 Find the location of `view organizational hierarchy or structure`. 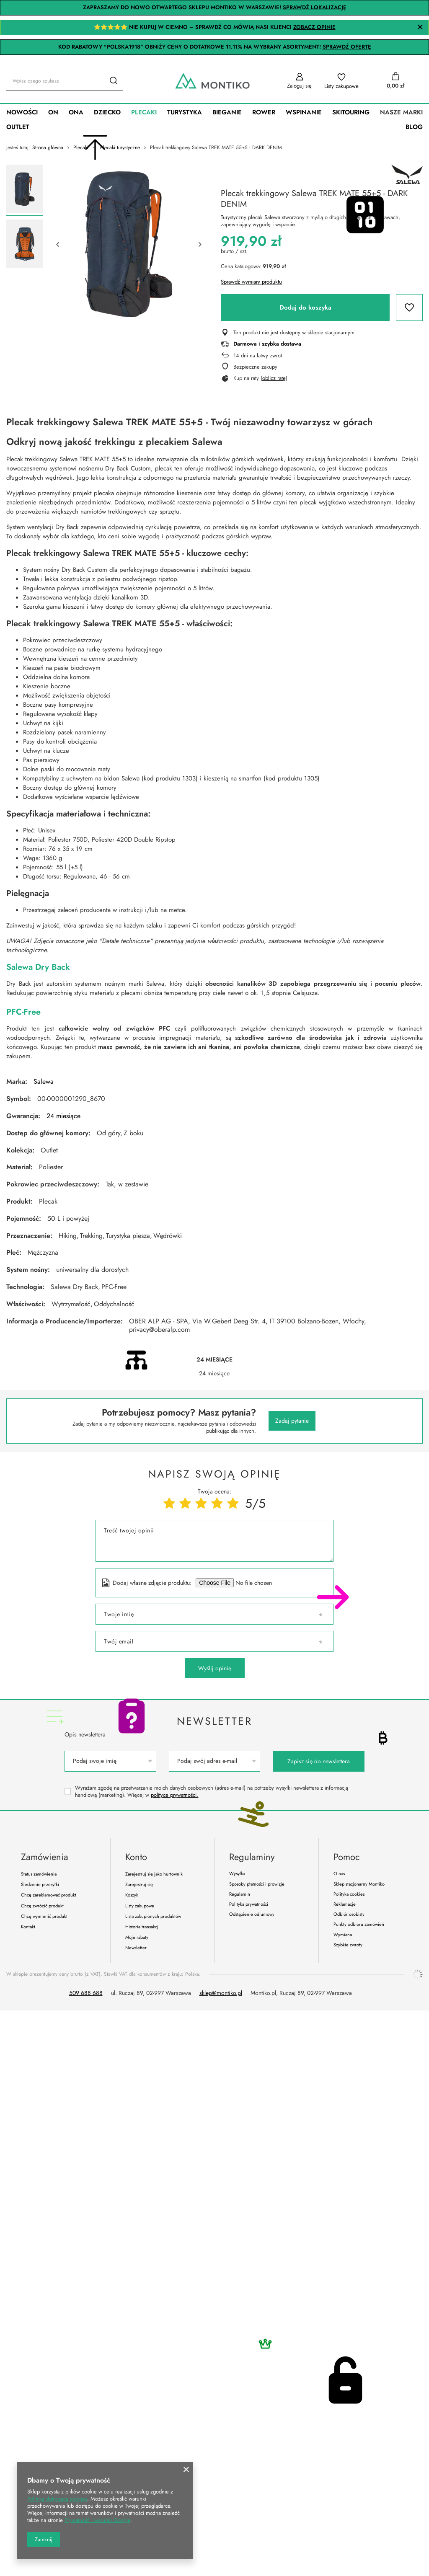

view organizational hierarchy or structure is located at coordinates (136, 1360).